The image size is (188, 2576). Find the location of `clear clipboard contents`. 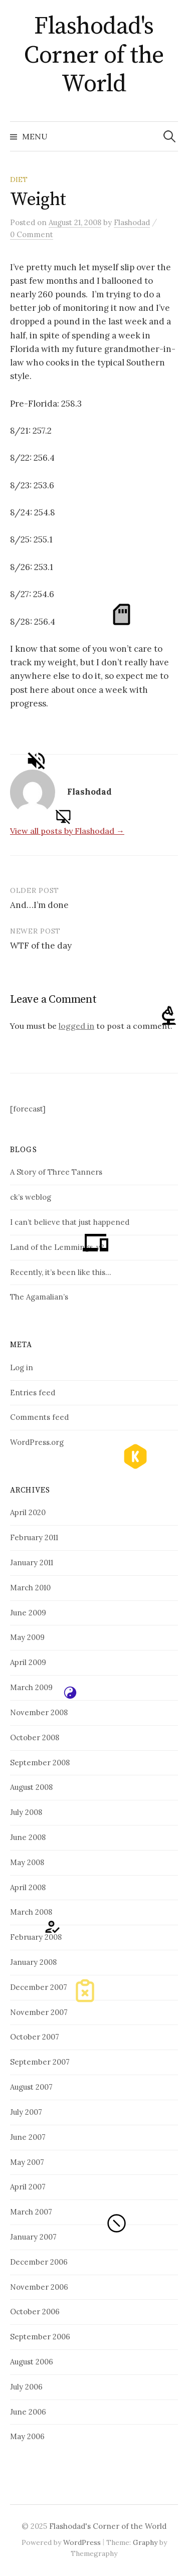

clear clipboard contents is located at coordinates (85, 1990).